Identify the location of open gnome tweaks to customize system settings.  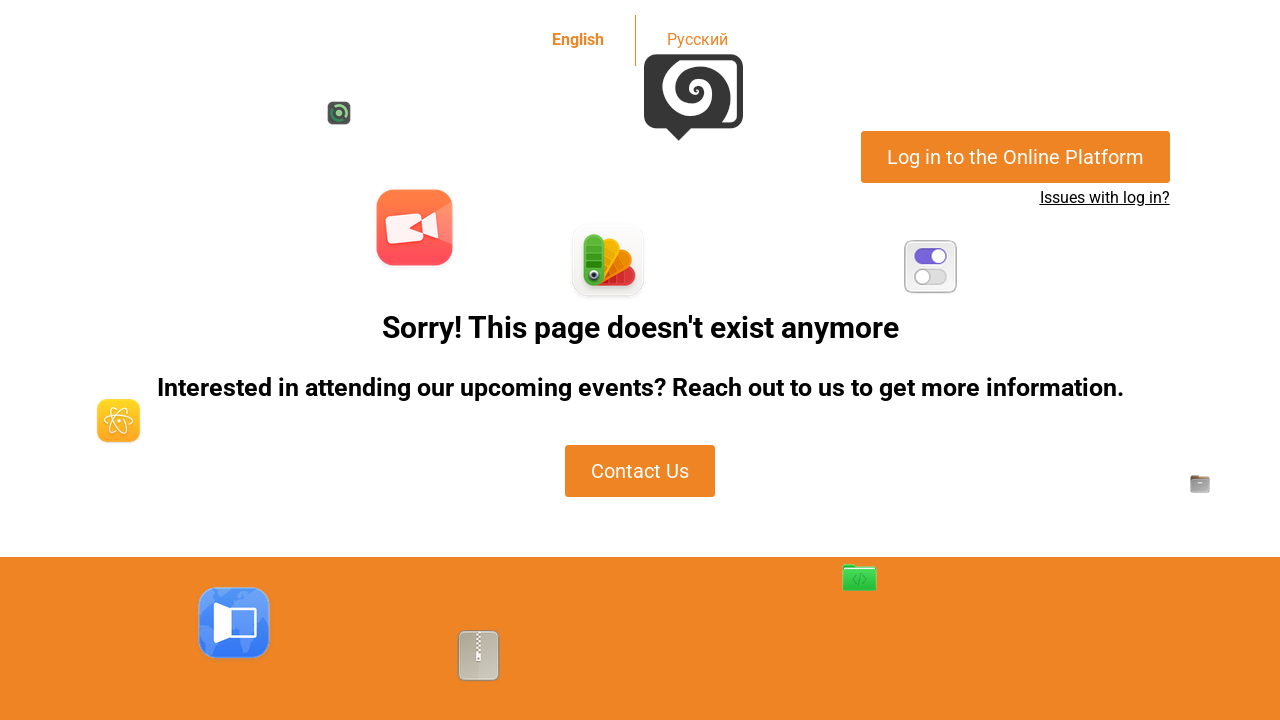
(930, 266).